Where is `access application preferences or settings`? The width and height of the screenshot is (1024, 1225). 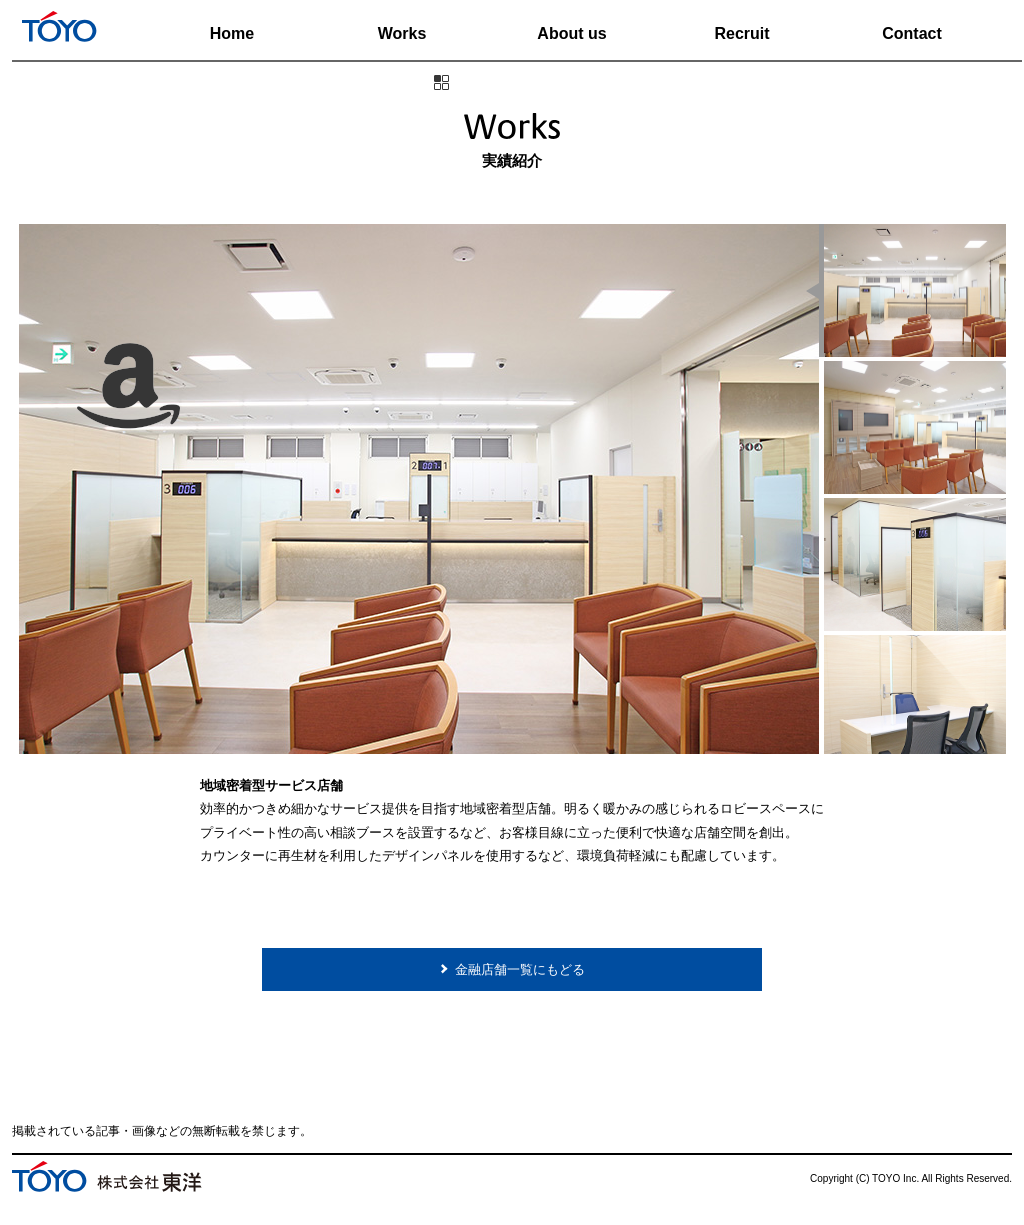
access application preferences or settings is located at coordinates (442, 83).